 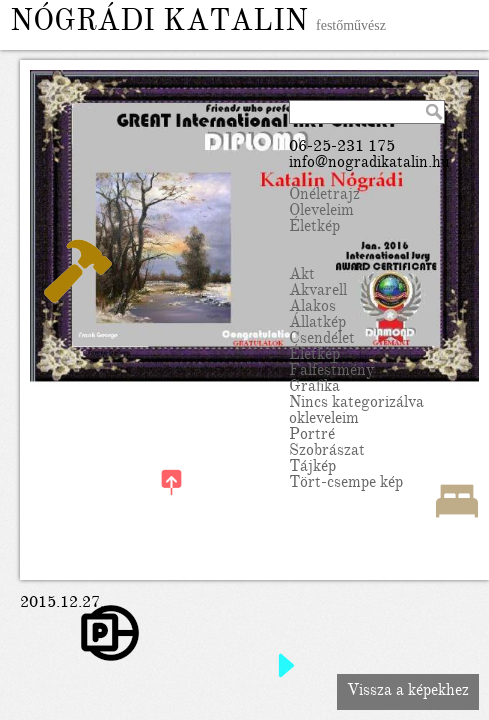 What do you see at coordinates (286, 665) in the screenshot?
I see `play media or start playback` at bounding box center [286, 665].